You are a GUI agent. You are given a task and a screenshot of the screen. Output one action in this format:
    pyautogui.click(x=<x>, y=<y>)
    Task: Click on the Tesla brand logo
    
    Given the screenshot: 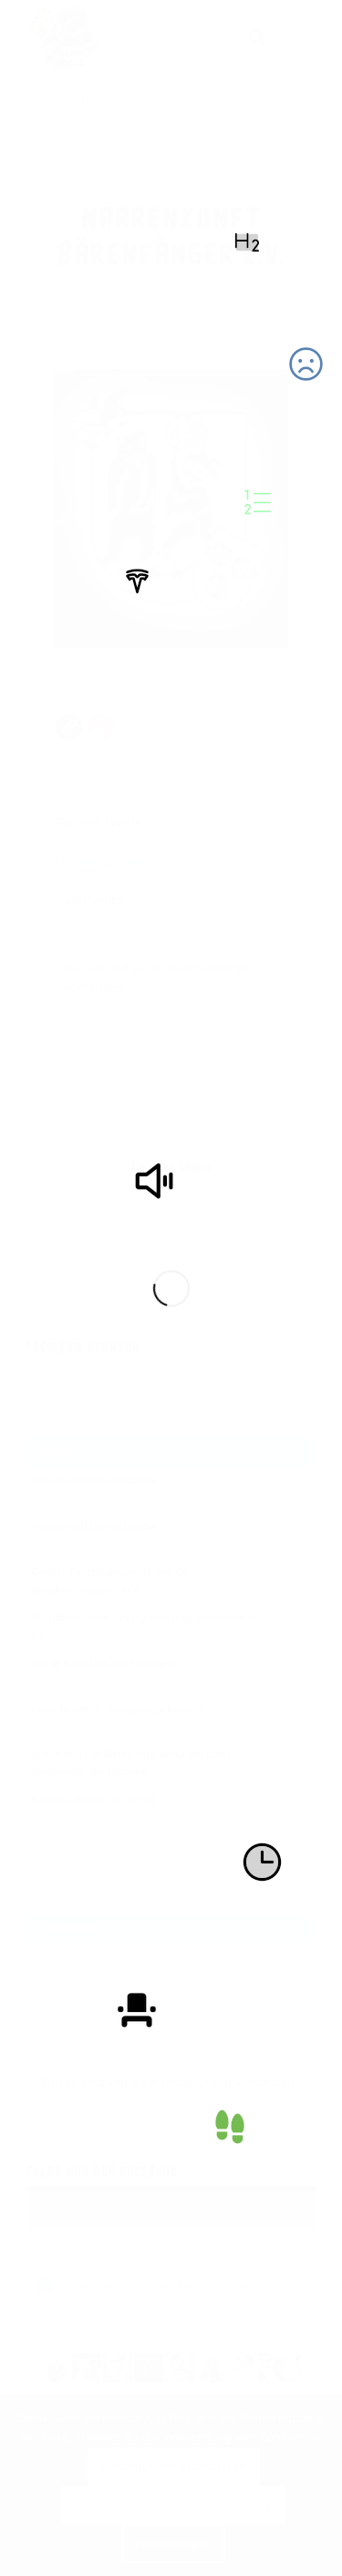 What is the action you would take?
    pyautogui.click(x=137, y=580)
    